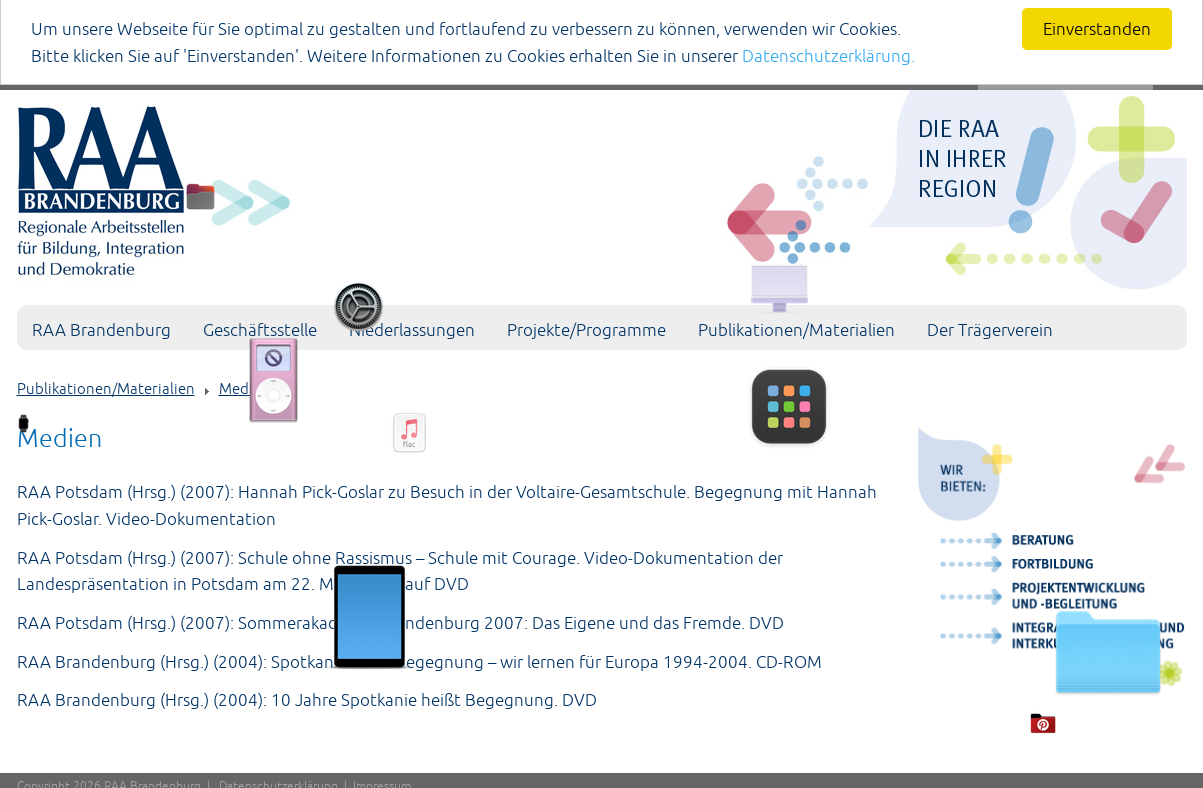 This screenshot has width=1203, height=788. Describe the element at coordinates (1043, 724) in the screenshot. I see `open pinterest downloads folder` at that location.